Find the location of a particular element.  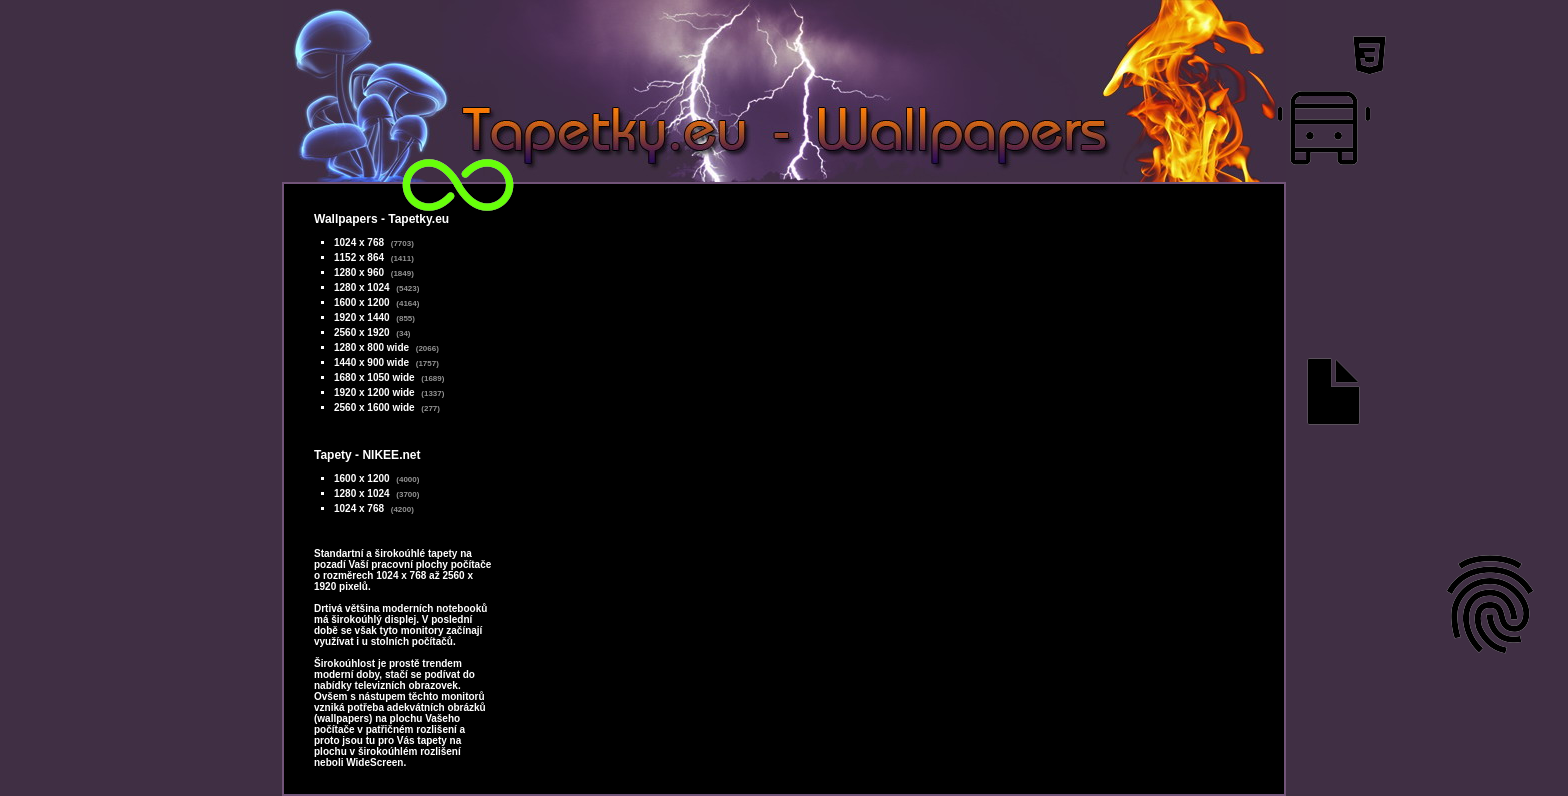

CSS3 stylesheet language logo is located at coordinates (1369, 55).